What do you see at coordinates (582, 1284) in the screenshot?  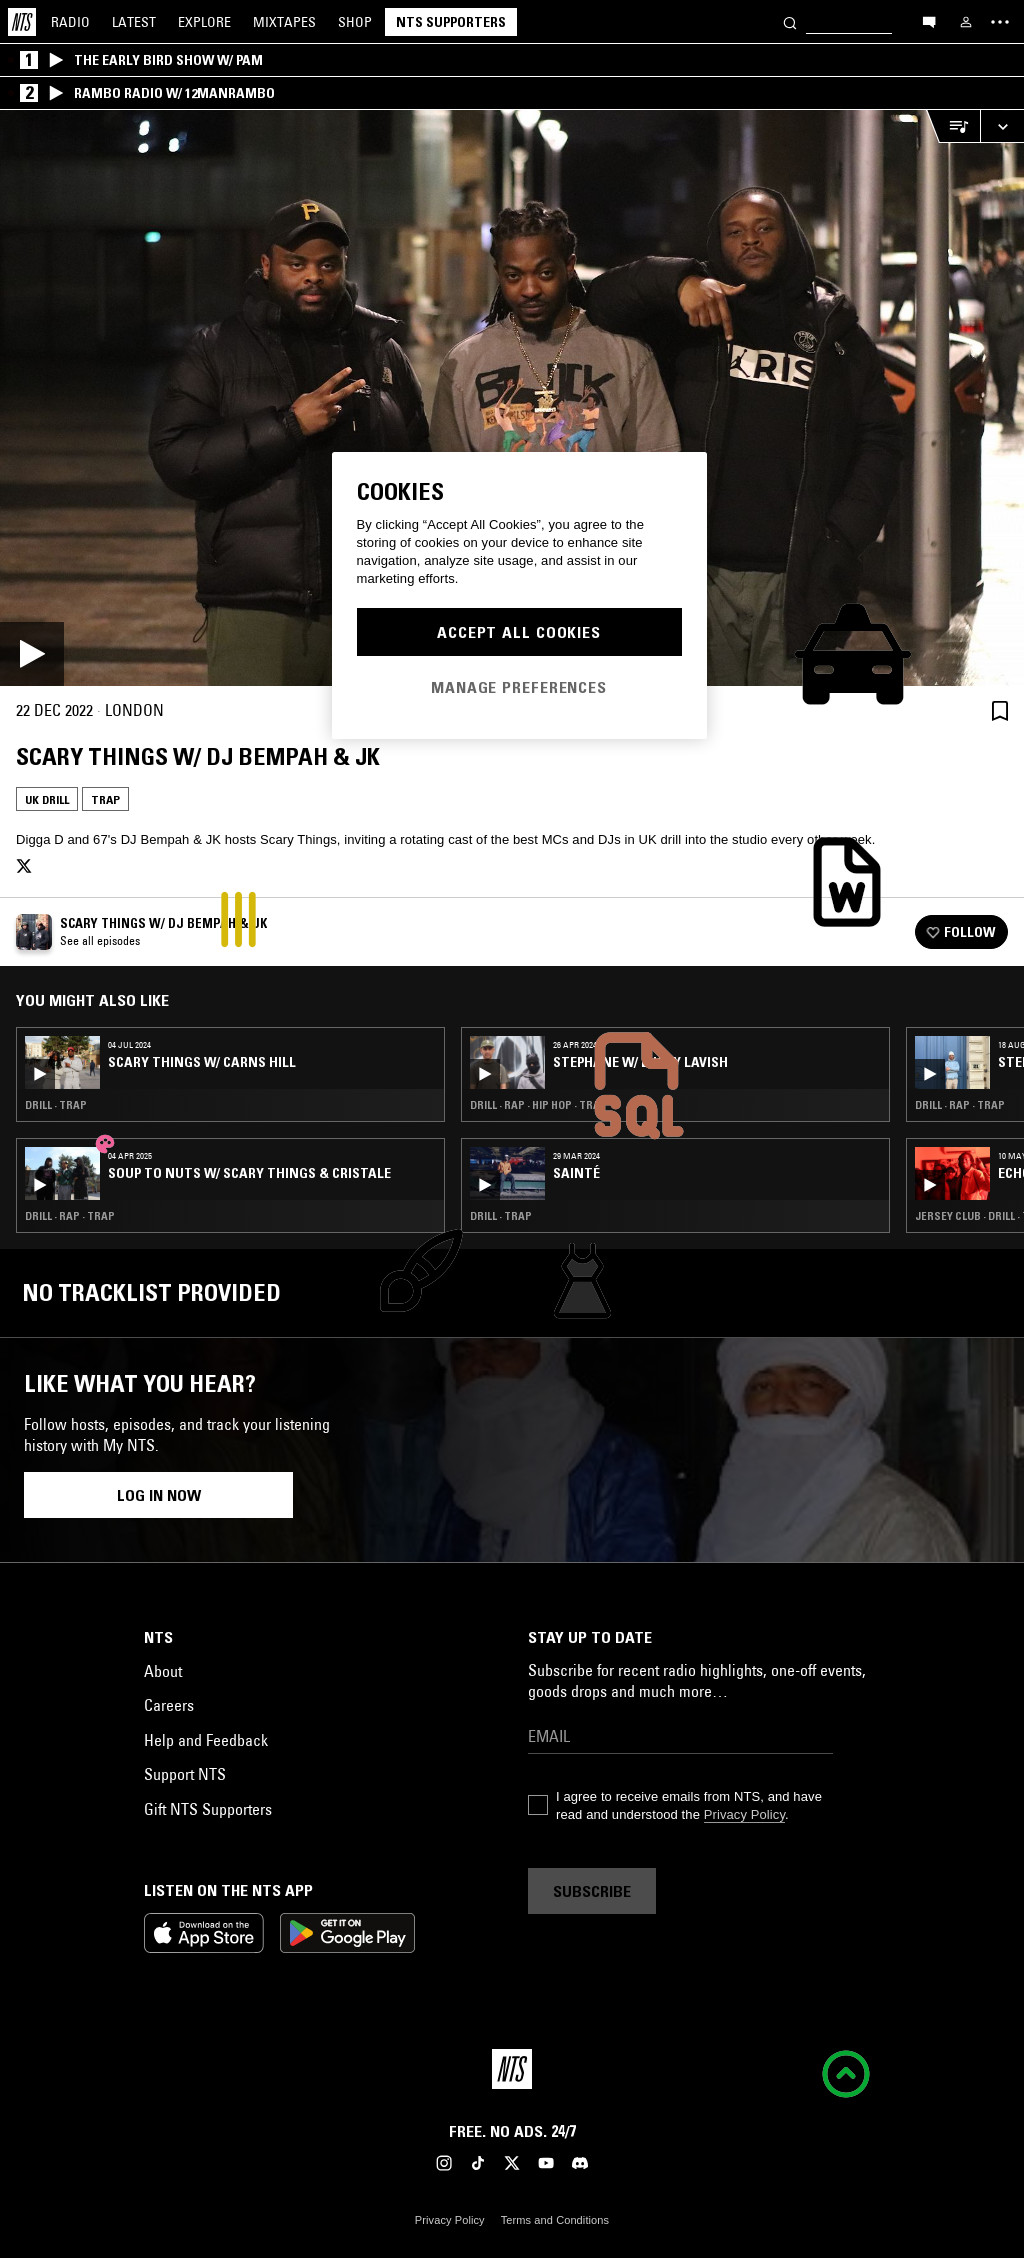 I see `browse women's clothing or dresses` at bounding box center [582, 1284].